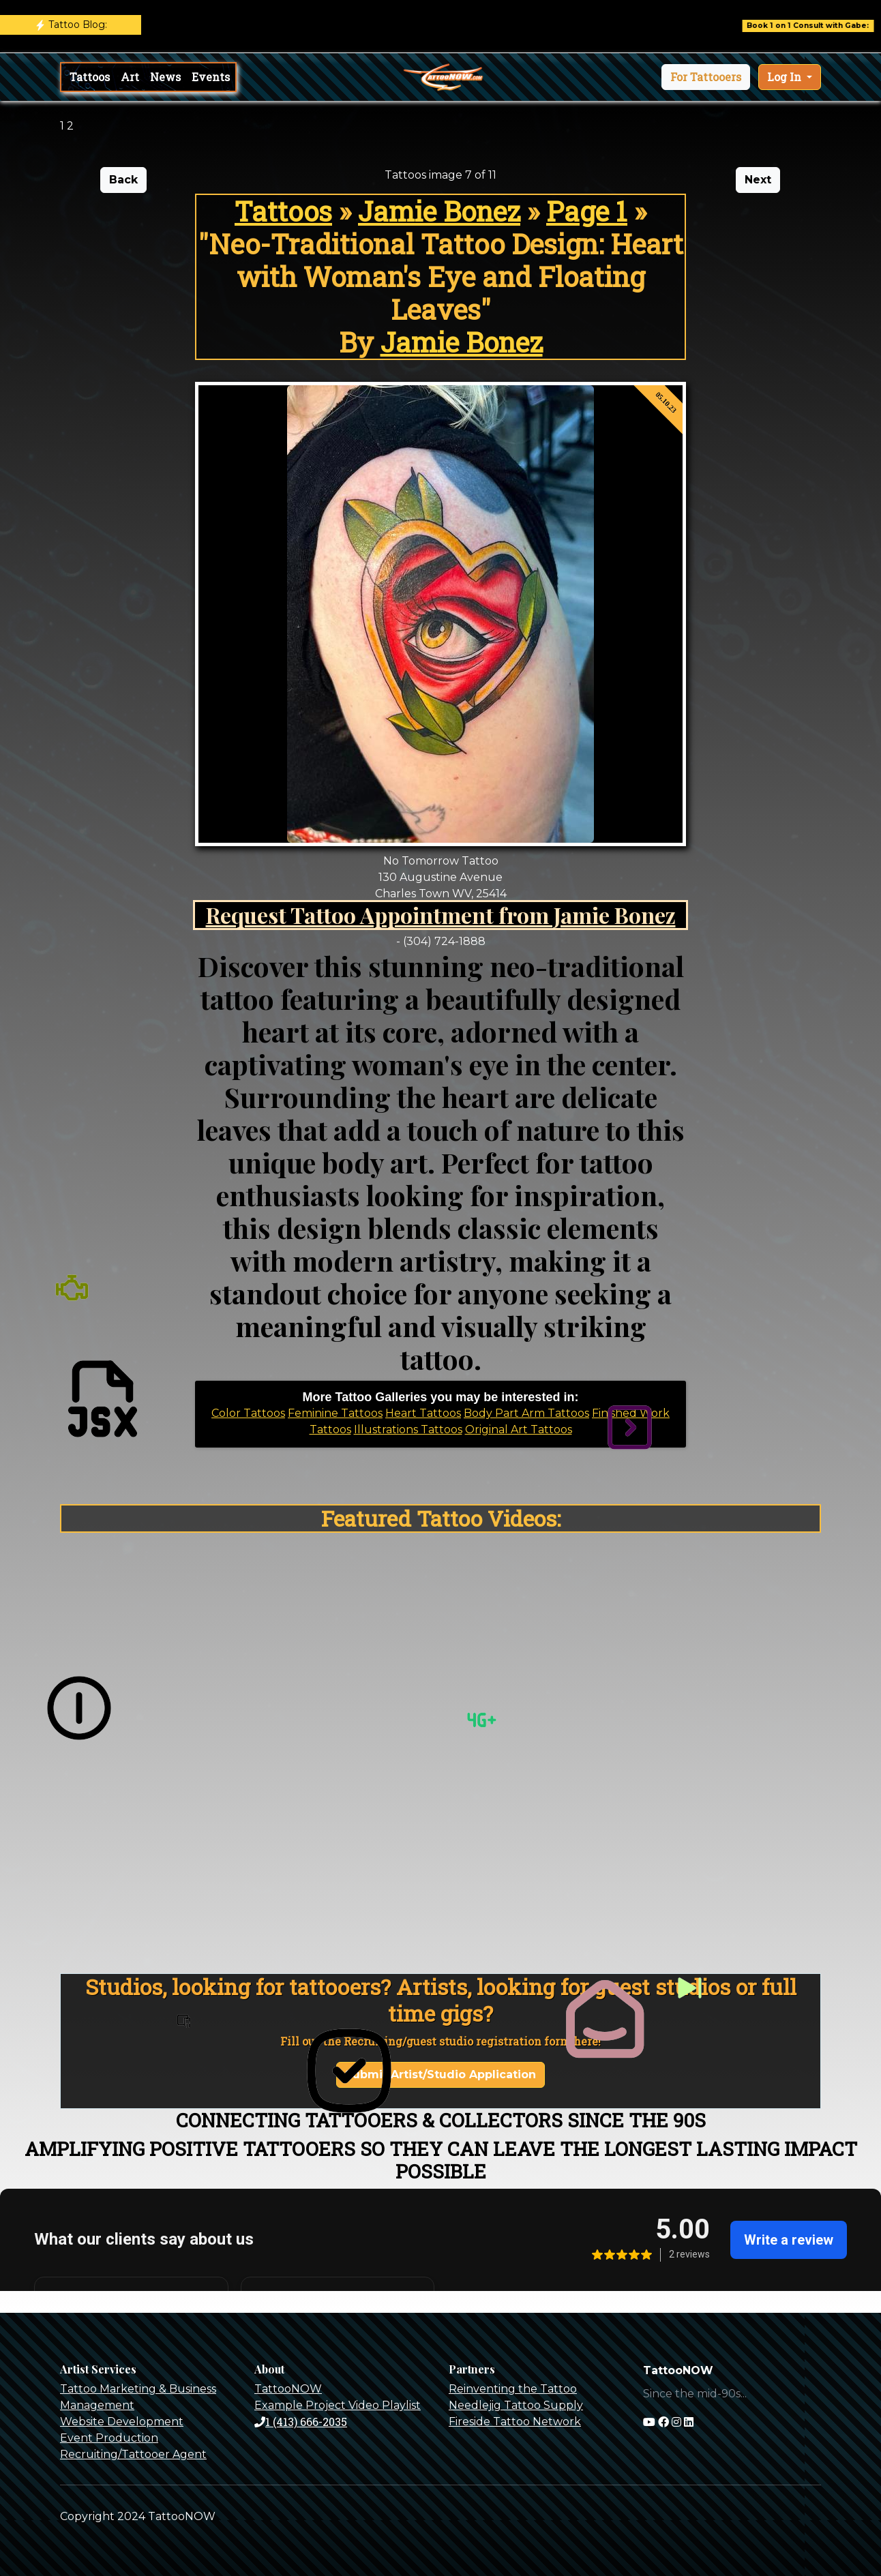 The height and width of the screenshot is (2576, 881). Describe the element at coordinates (72, 1287) in the screenshot. I see `view engine or vehicle diagnostics` at that location.